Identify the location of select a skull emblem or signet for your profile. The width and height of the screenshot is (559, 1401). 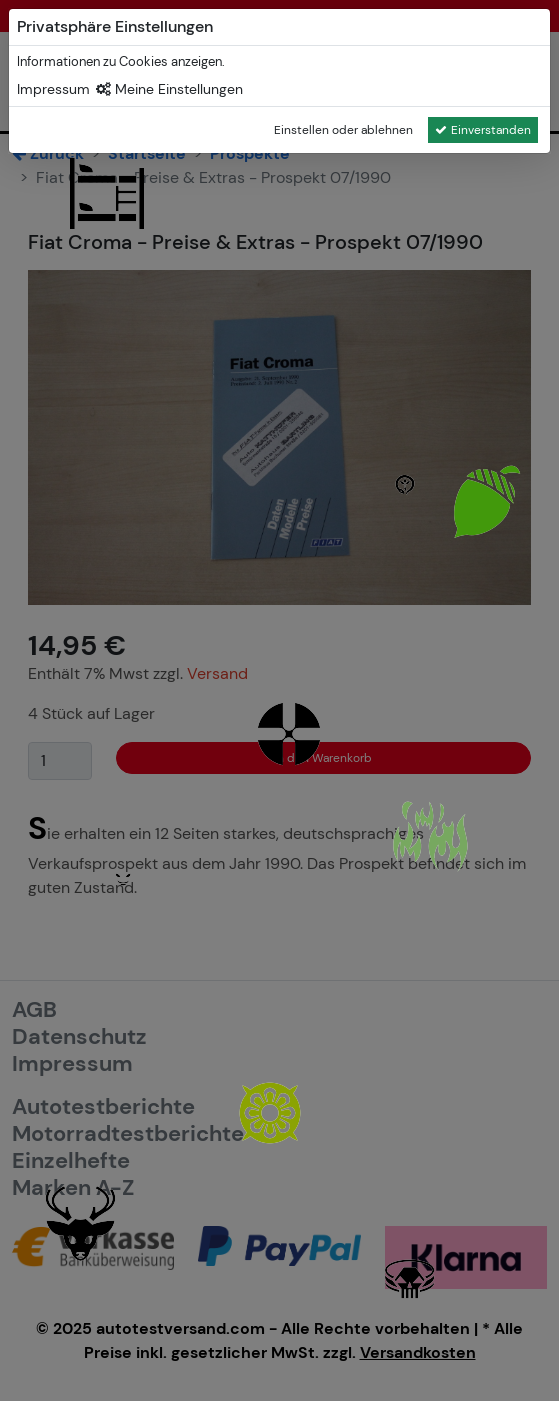
(409, 1279).